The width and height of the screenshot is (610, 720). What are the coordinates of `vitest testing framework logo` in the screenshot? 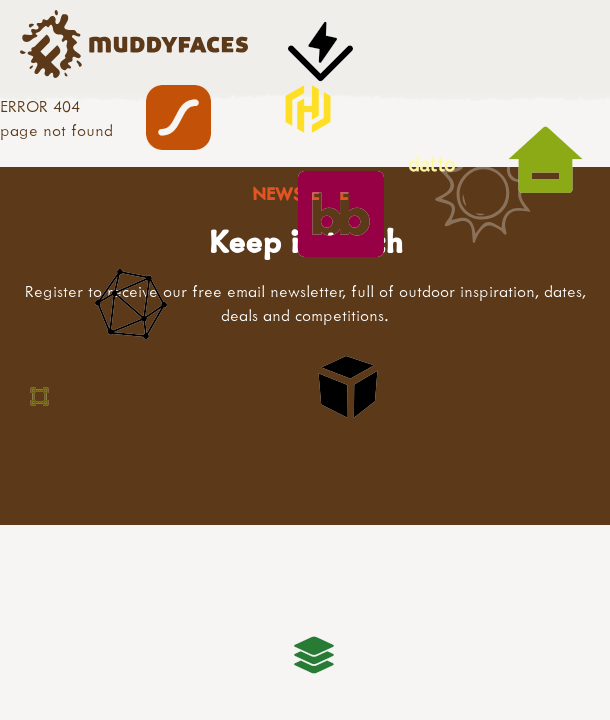 It's located at (320, 51).